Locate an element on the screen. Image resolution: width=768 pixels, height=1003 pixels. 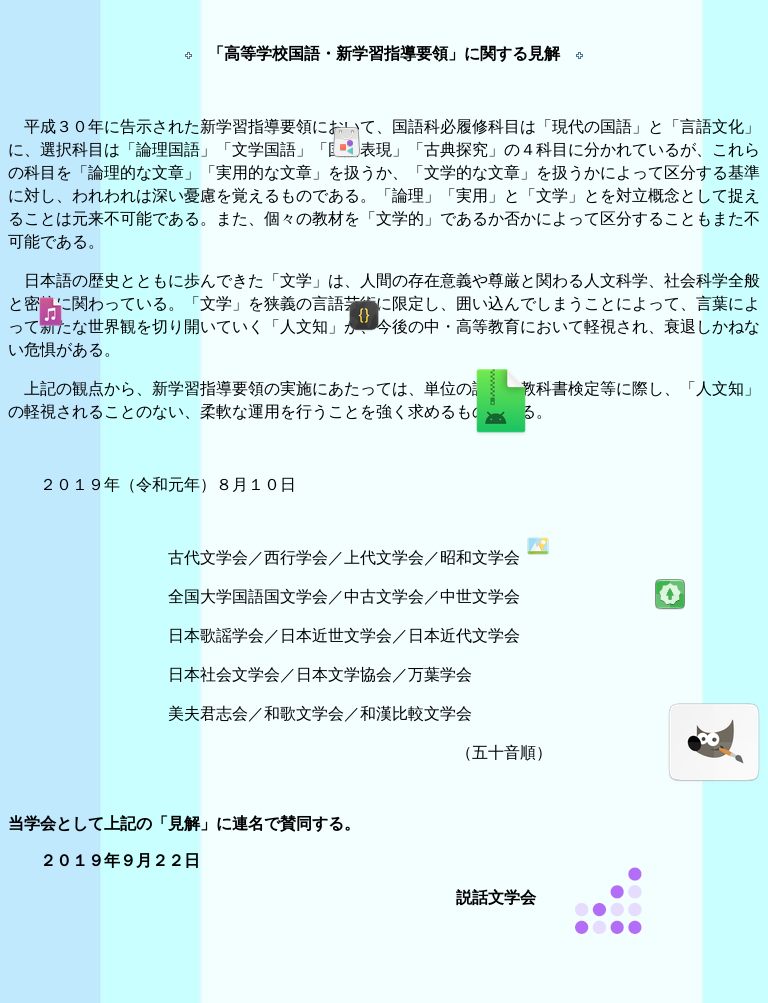
open a GIMP image file is located at coordinates (714, 739).